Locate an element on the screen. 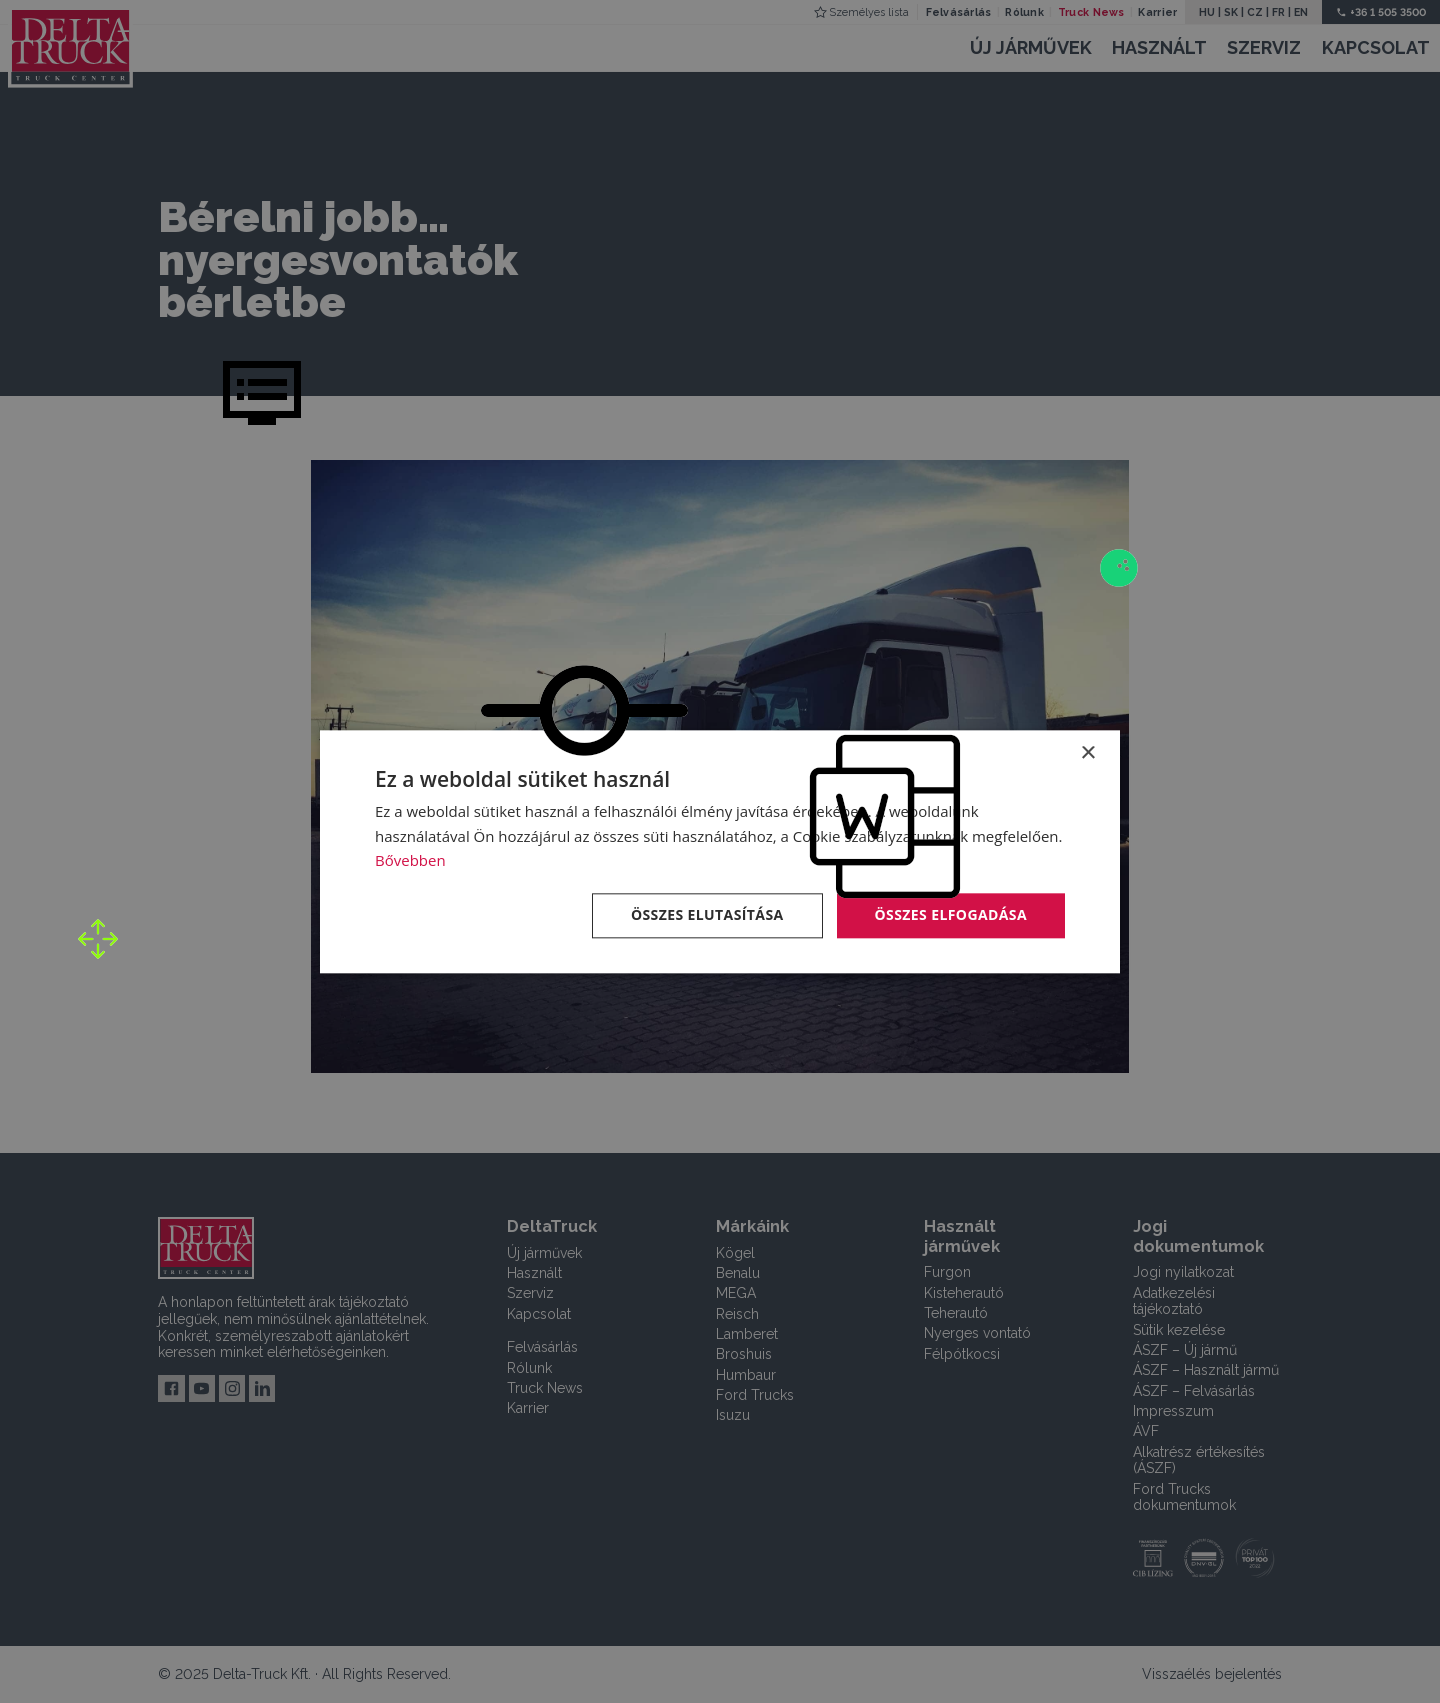 This screenshot has height=1703, width=1440. open Microsoft Word is located at coordinates (891, 816).